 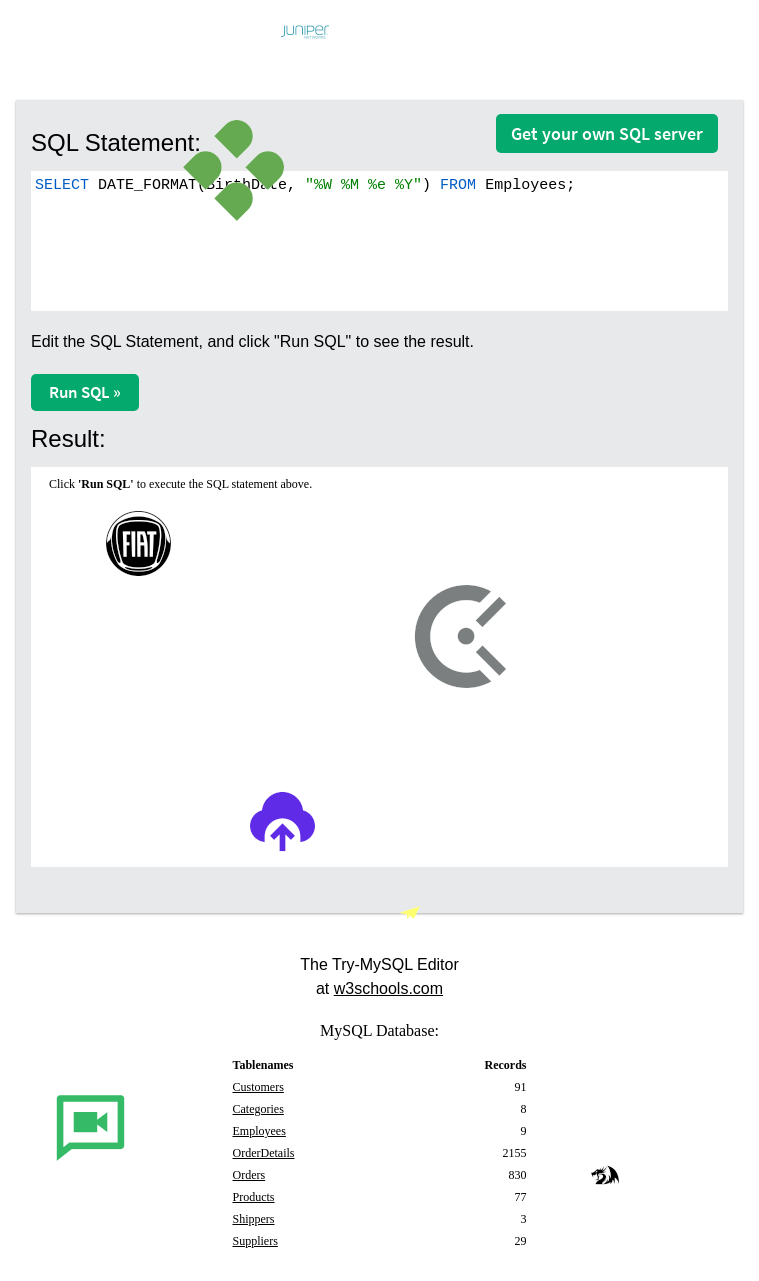 What do you see at coordinates (233, 170) in the screenshot?
I see `bentobox company logo` at bounding box center [233, 170].